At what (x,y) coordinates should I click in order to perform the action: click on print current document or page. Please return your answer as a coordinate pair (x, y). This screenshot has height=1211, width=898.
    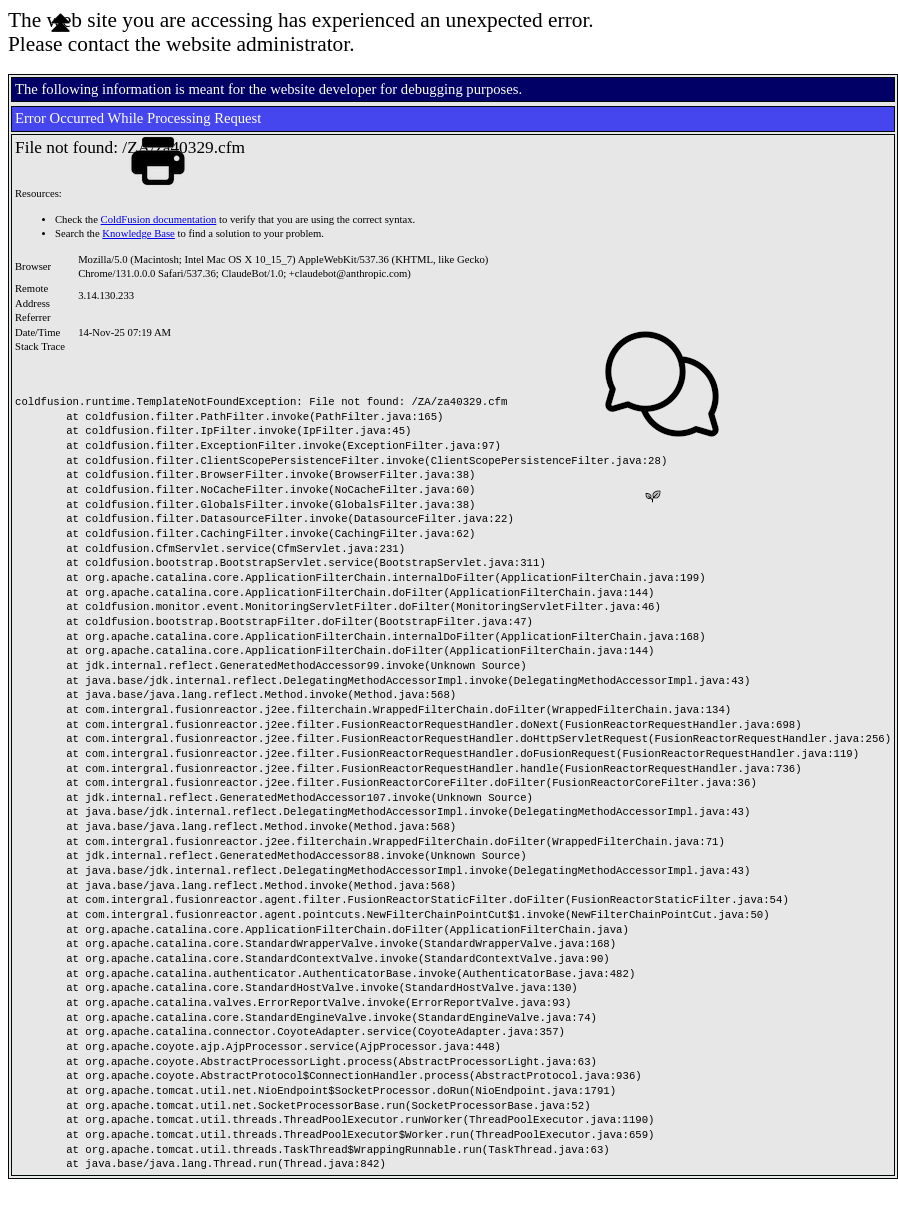
    Looking at the image, I should click on (158, 161).